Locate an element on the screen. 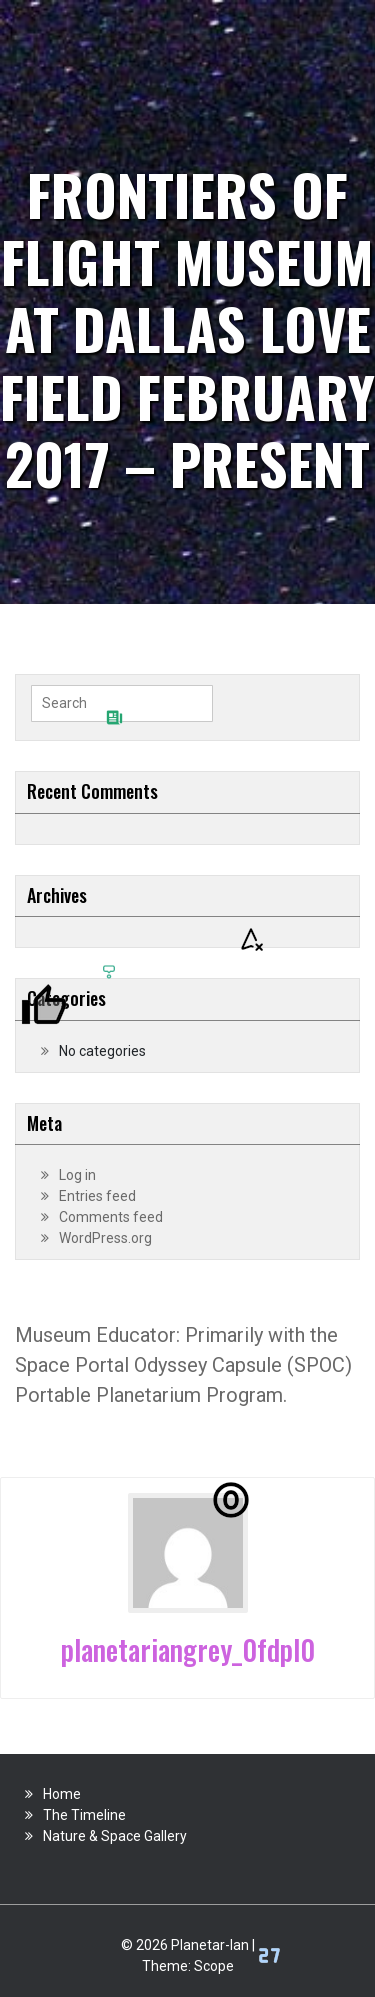 Image resolution: width=375 pixels, height=1997 pixels. like or upvote content is located at coordinates (44, 1006).